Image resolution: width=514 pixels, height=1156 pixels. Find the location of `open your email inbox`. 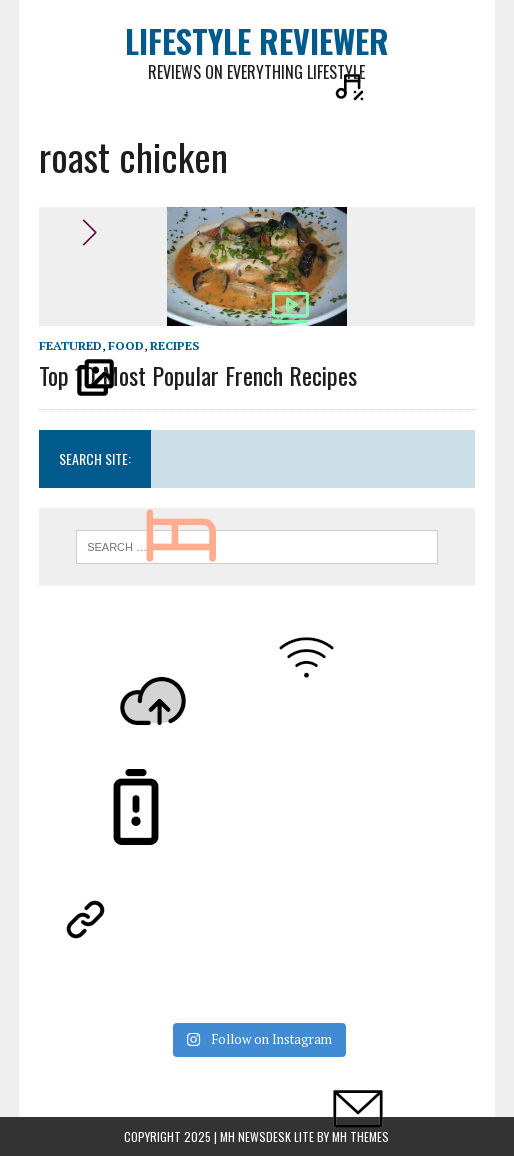

open your email inbox is located at coordinates (358, 1109).